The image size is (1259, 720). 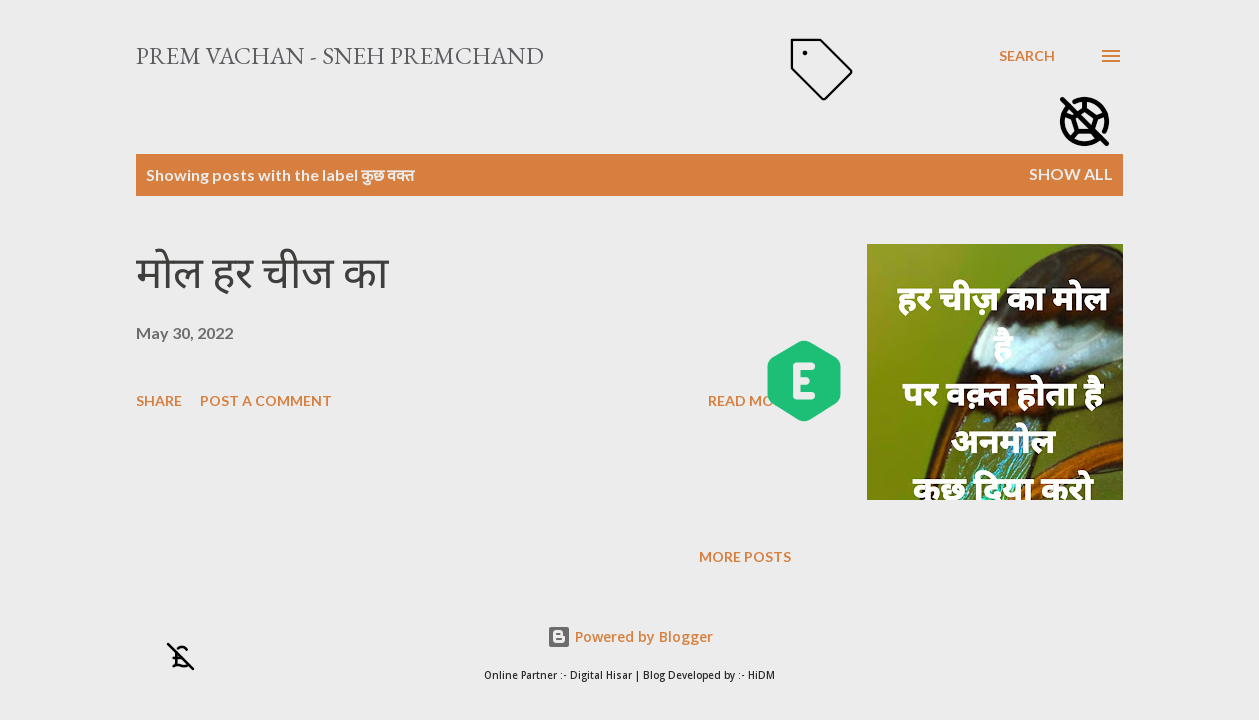 What do you see at coordinates (180, 656) in the screenshot?
I see `indicates british pound payment unavailable` at bounding box center [180, 656].